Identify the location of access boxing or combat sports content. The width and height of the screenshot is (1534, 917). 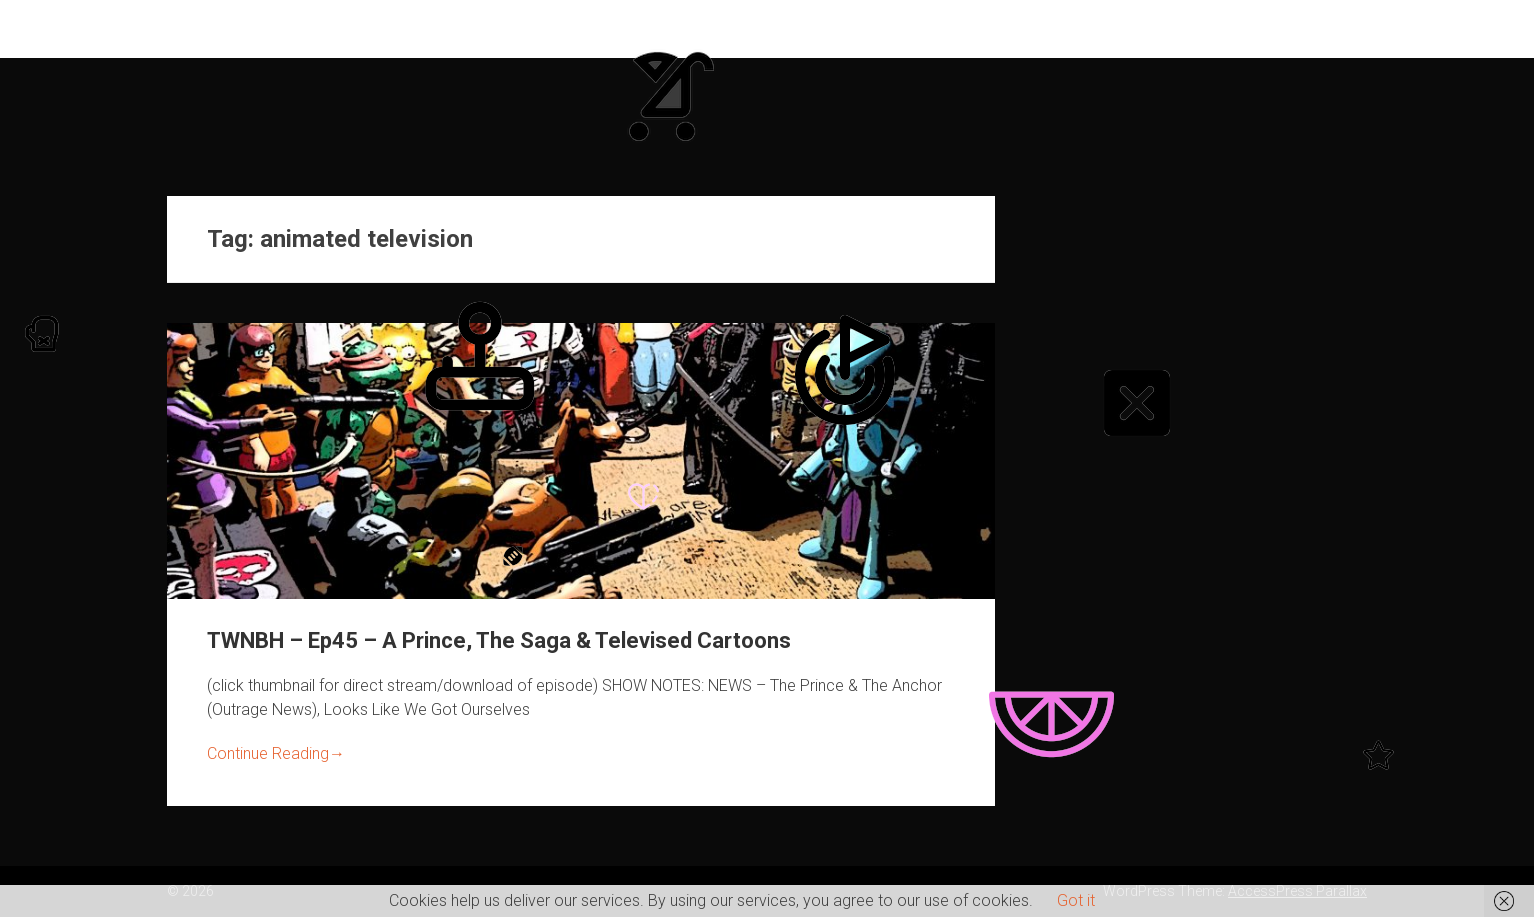
(42, 334).